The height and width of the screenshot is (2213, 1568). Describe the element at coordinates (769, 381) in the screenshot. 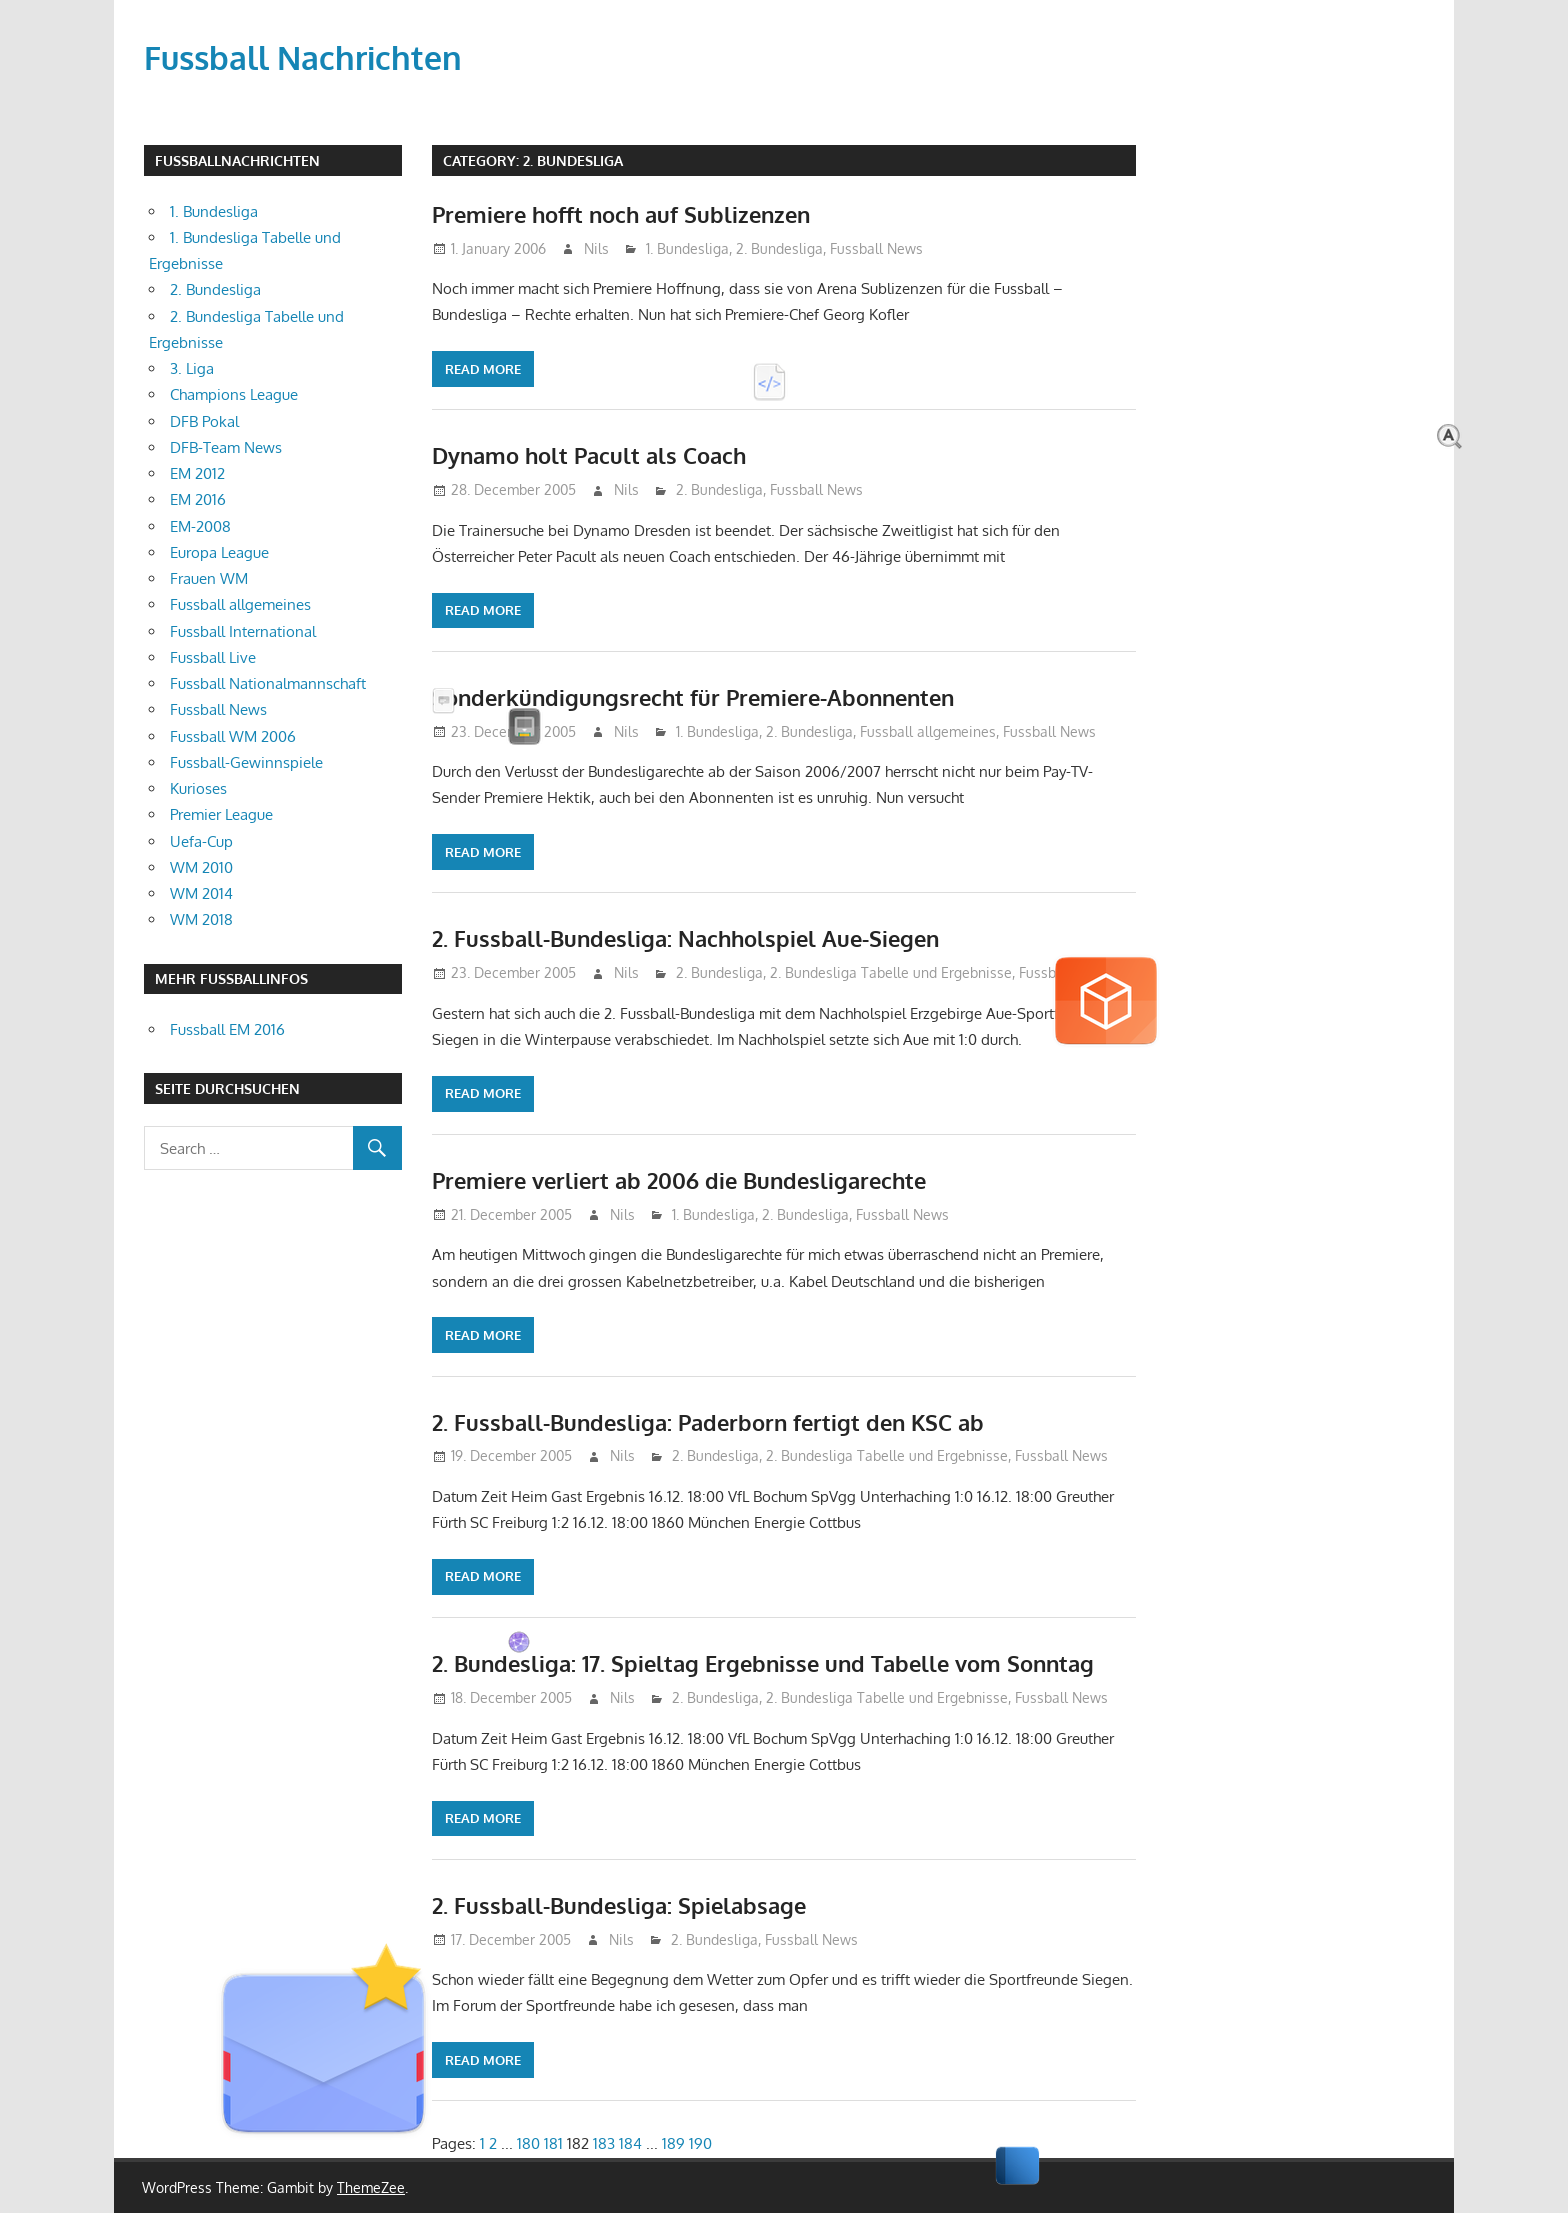

I see `open an html document` at that location.